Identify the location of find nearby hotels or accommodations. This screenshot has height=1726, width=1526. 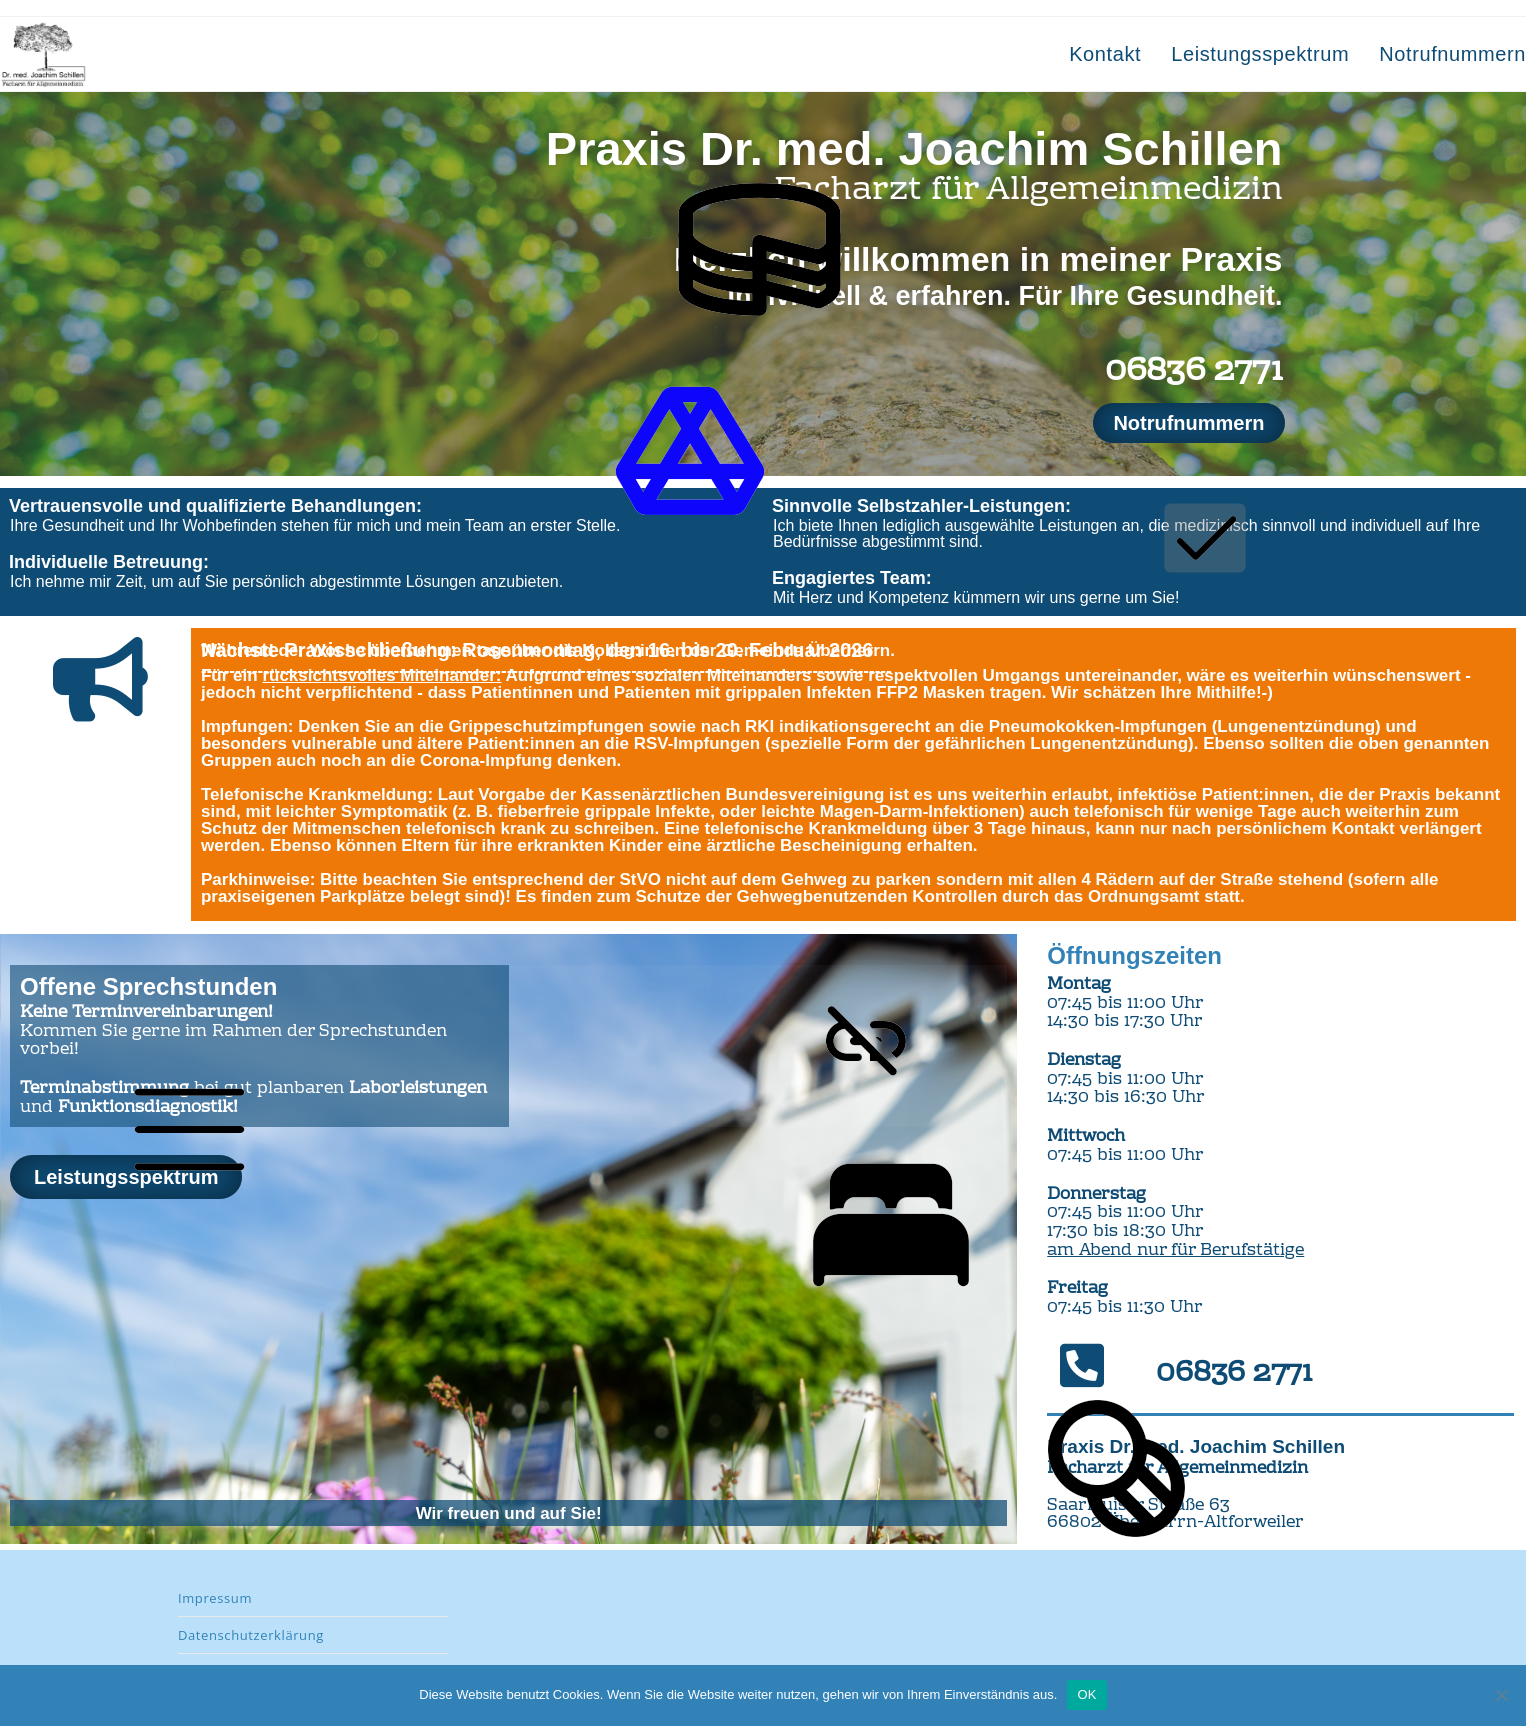
(891, 1225).